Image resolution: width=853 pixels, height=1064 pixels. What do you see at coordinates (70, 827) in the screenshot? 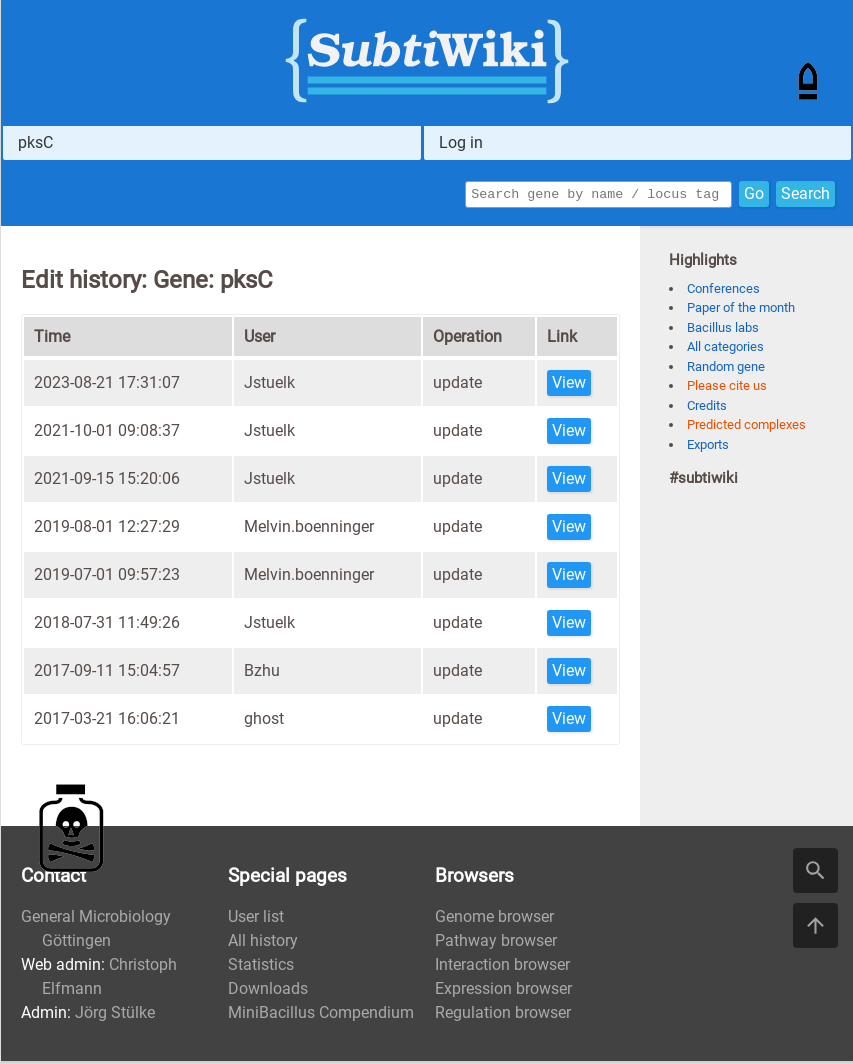
I see `poison or toxic item in game inventory` at bounding box center [70, 827].